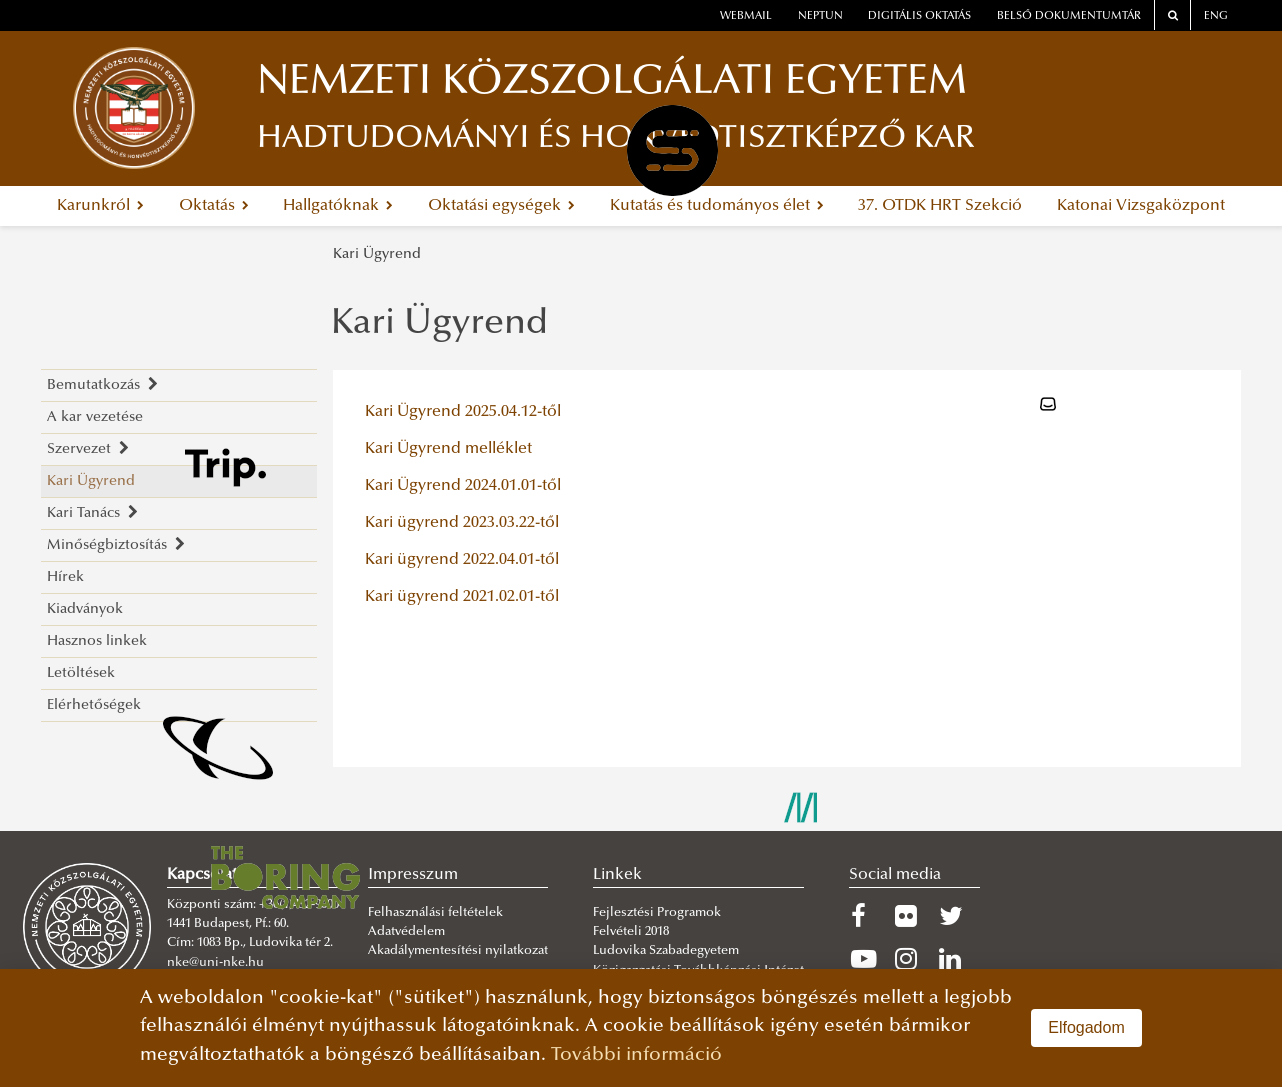 This screenshot has width=1282, height=1087. I want to click on visit MDN Web Docs for developer documentation, so click(800, 807).